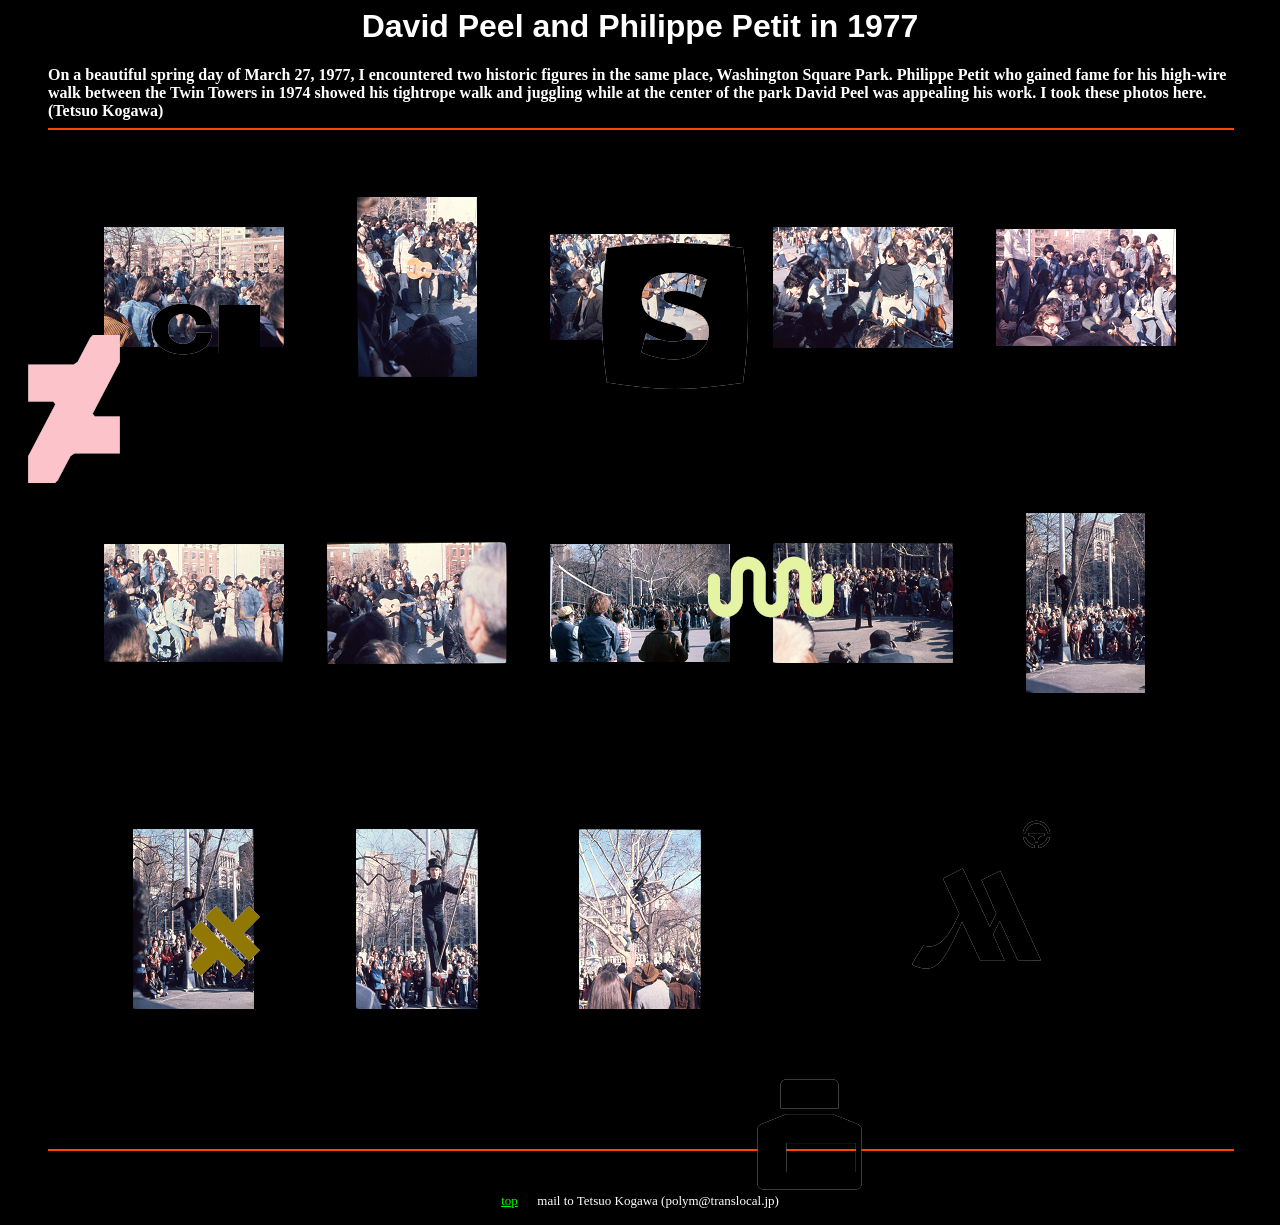  What do you see at coordinates (675, 316) in the screenshot?
I see `open the Sellfy e-commerce platform` at bounding box center [675, 316].